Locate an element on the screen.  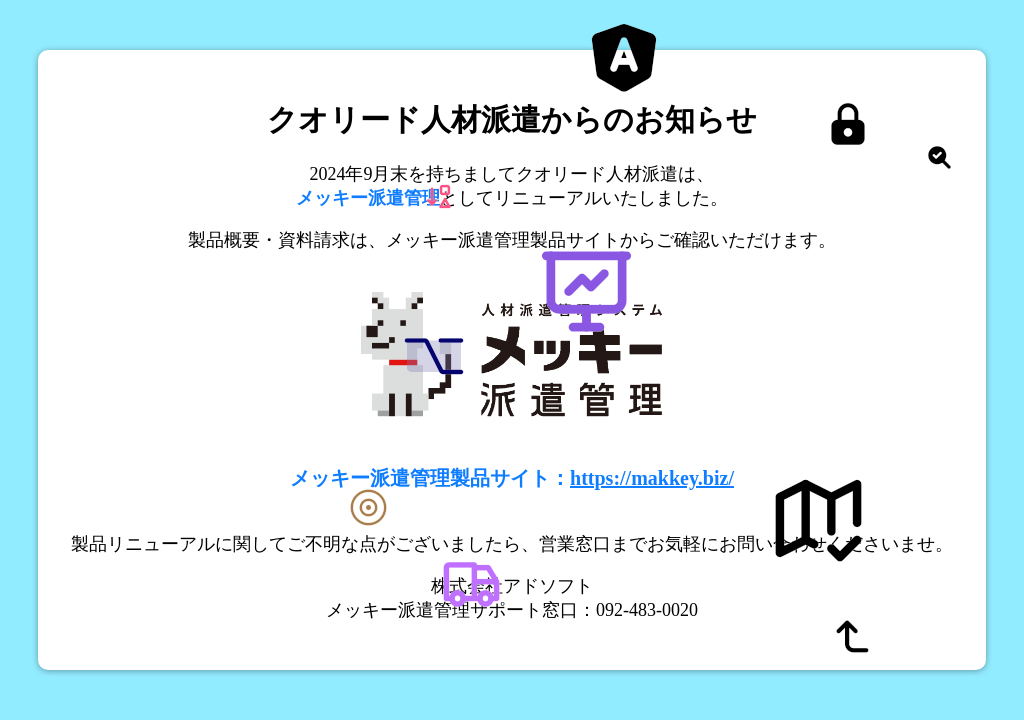
go back and up to previous level is located at coordinates (853, 637).